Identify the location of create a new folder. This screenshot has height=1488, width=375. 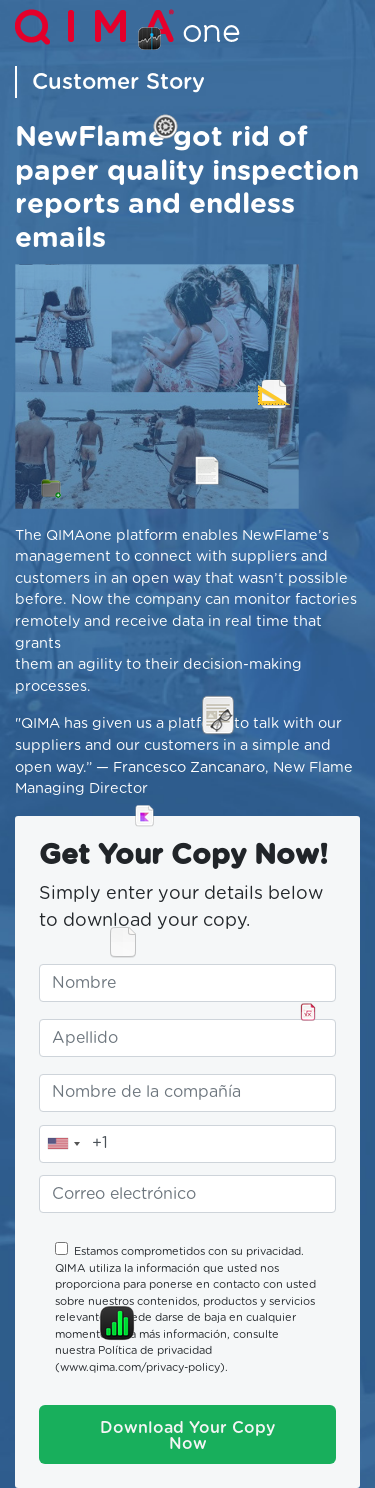
(51, 488).